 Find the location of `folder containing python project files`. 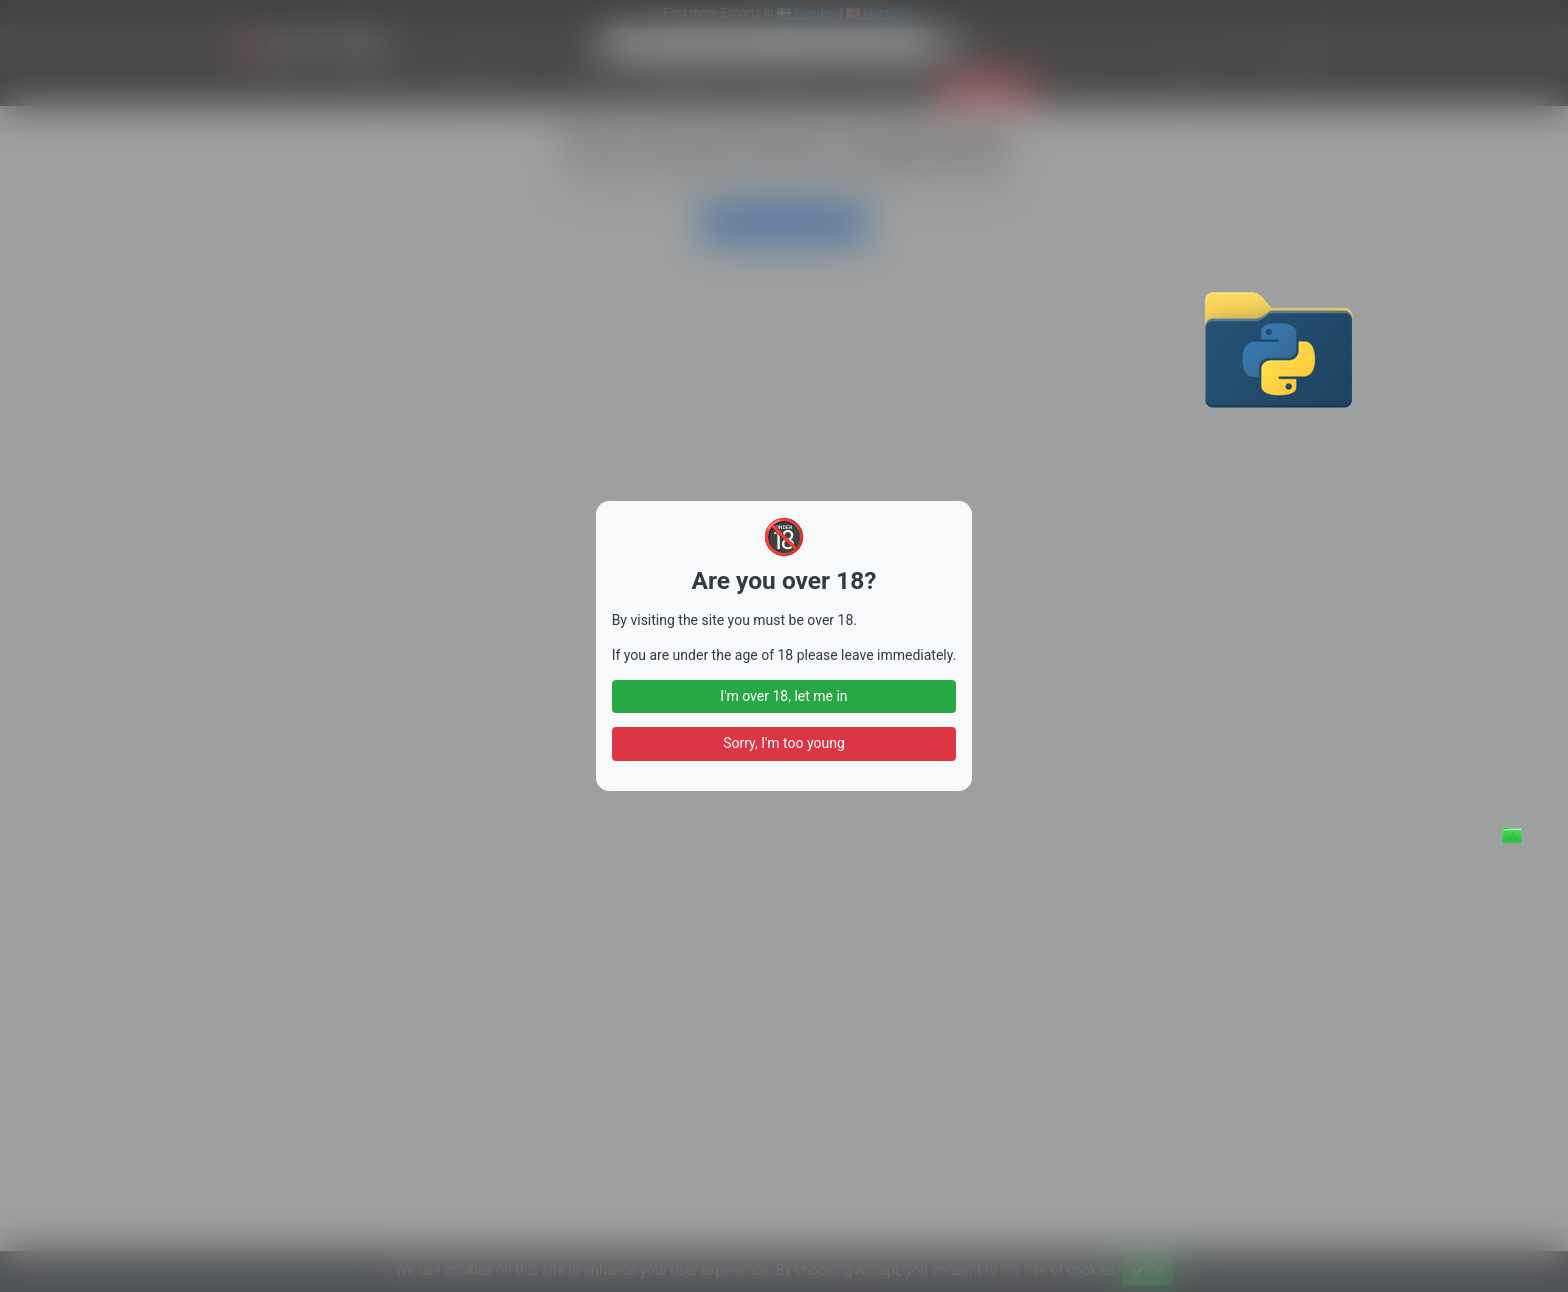

folder containing python project files is located at coordinates (1278, 354).